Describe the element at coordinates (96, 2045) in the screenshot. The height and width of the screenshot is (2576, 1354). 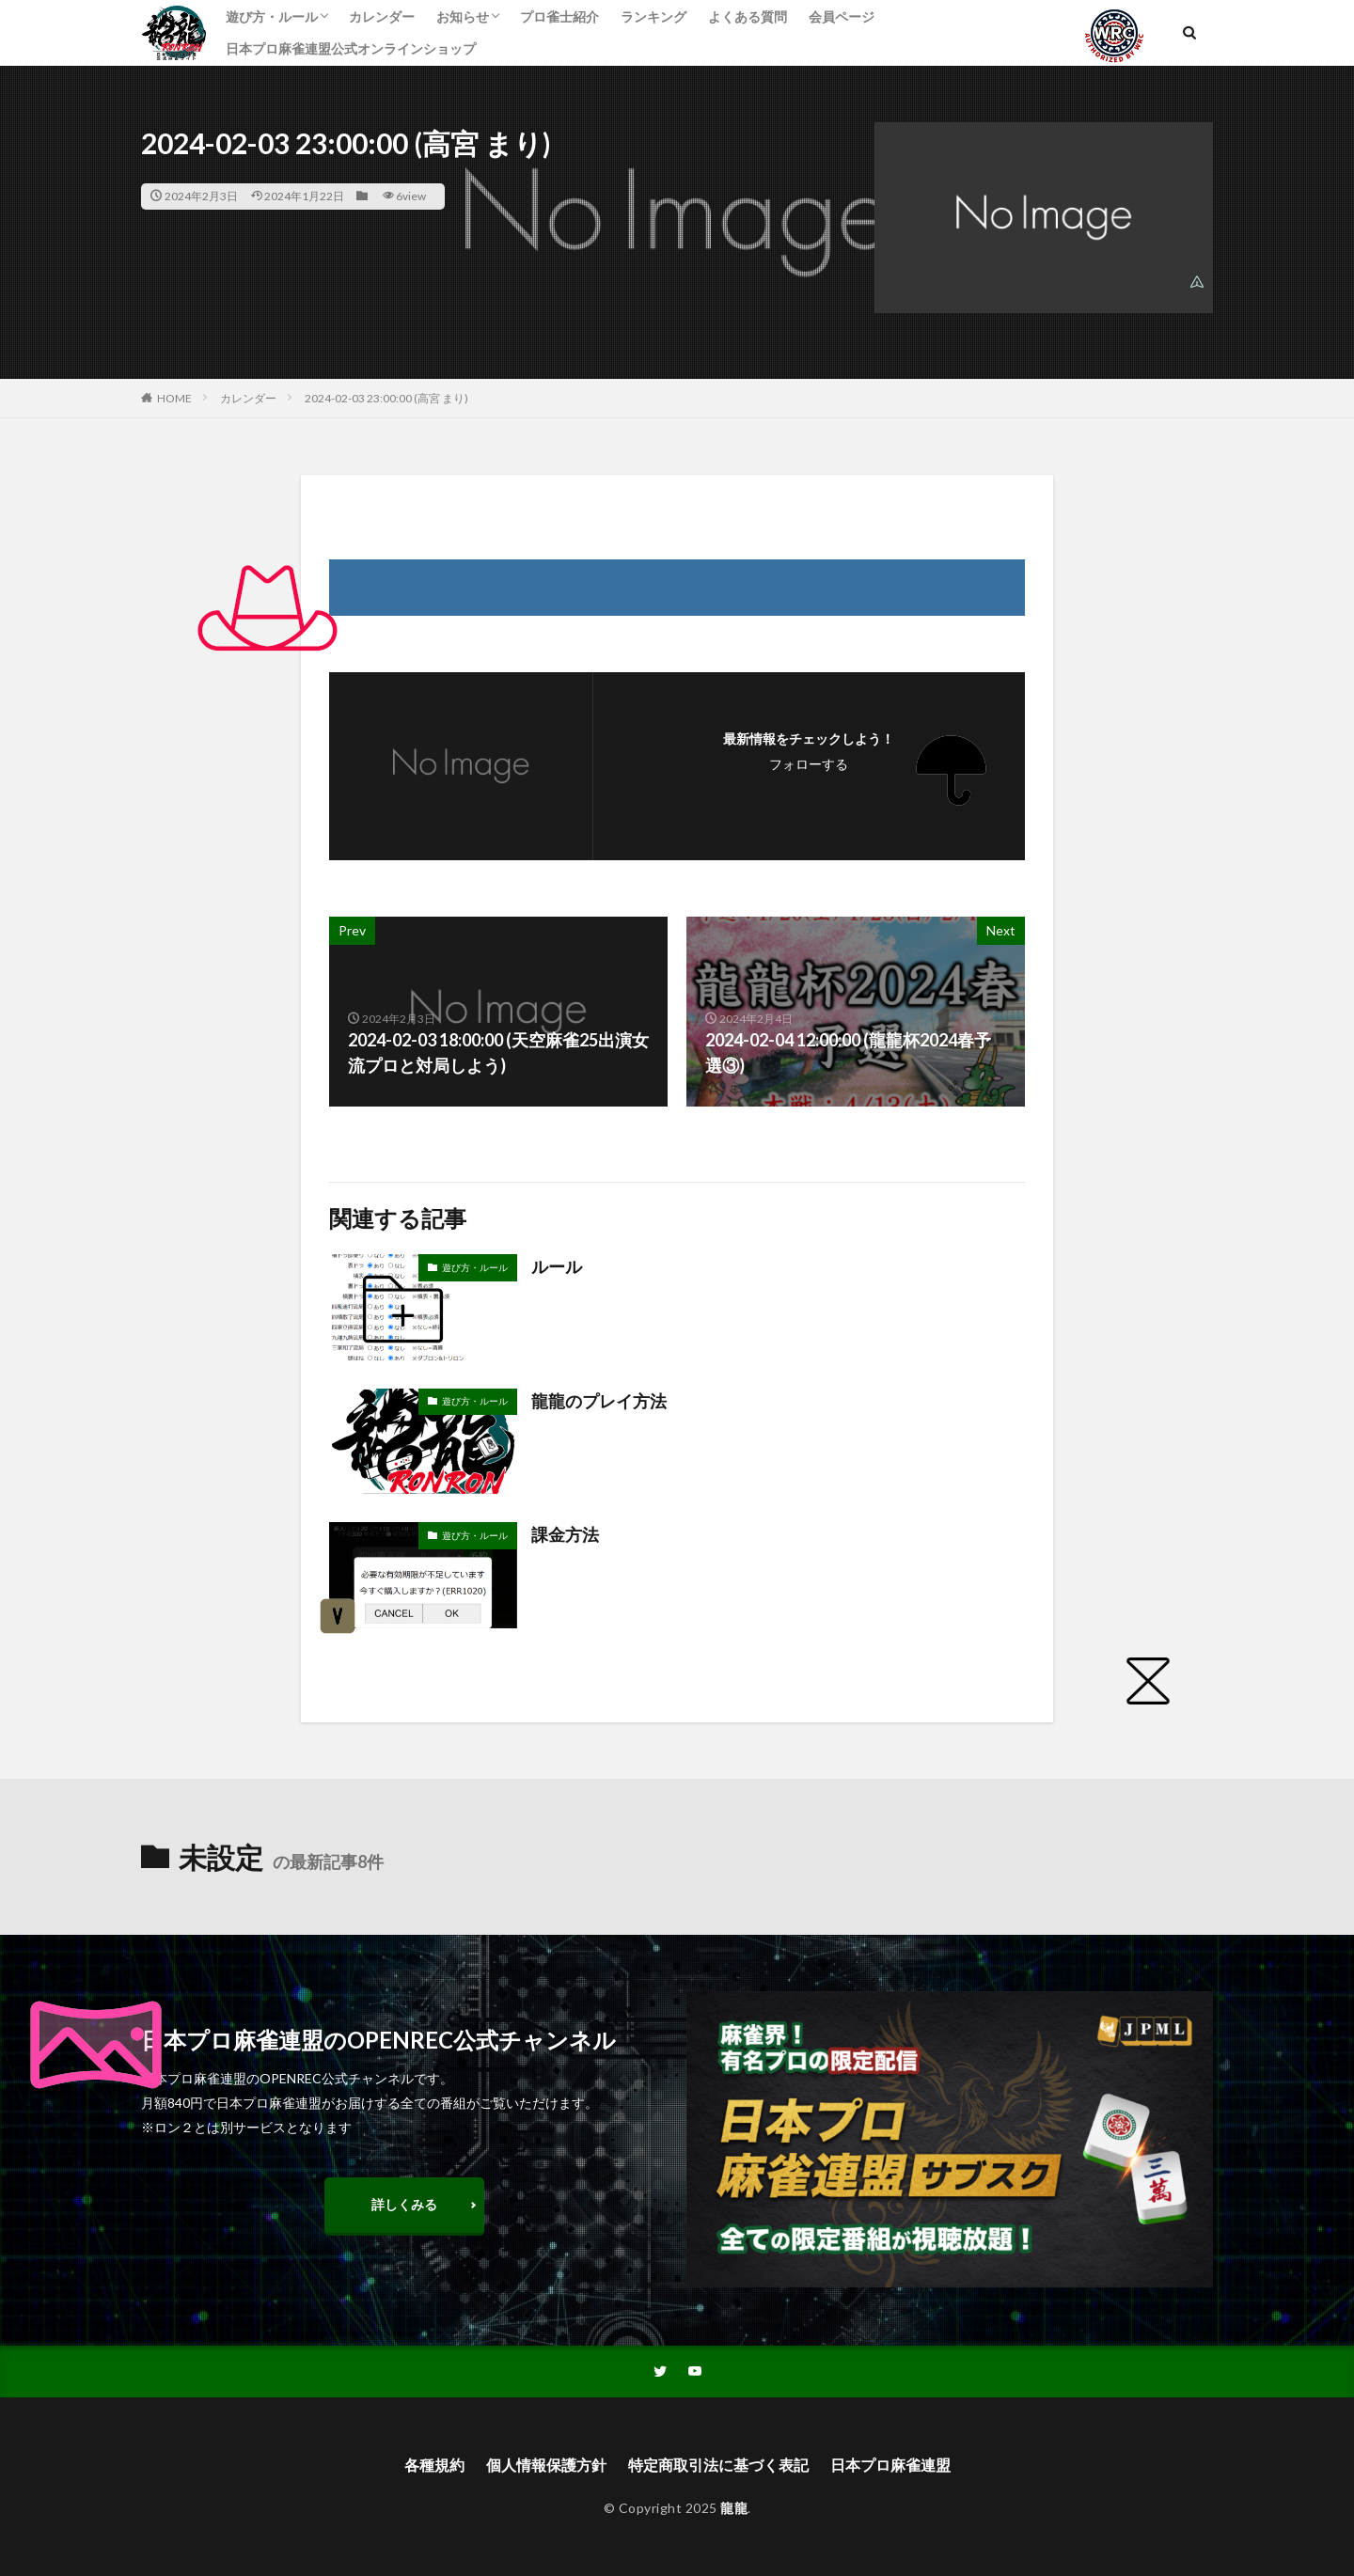
I see `view panorama or wide-angle photos` at that location.